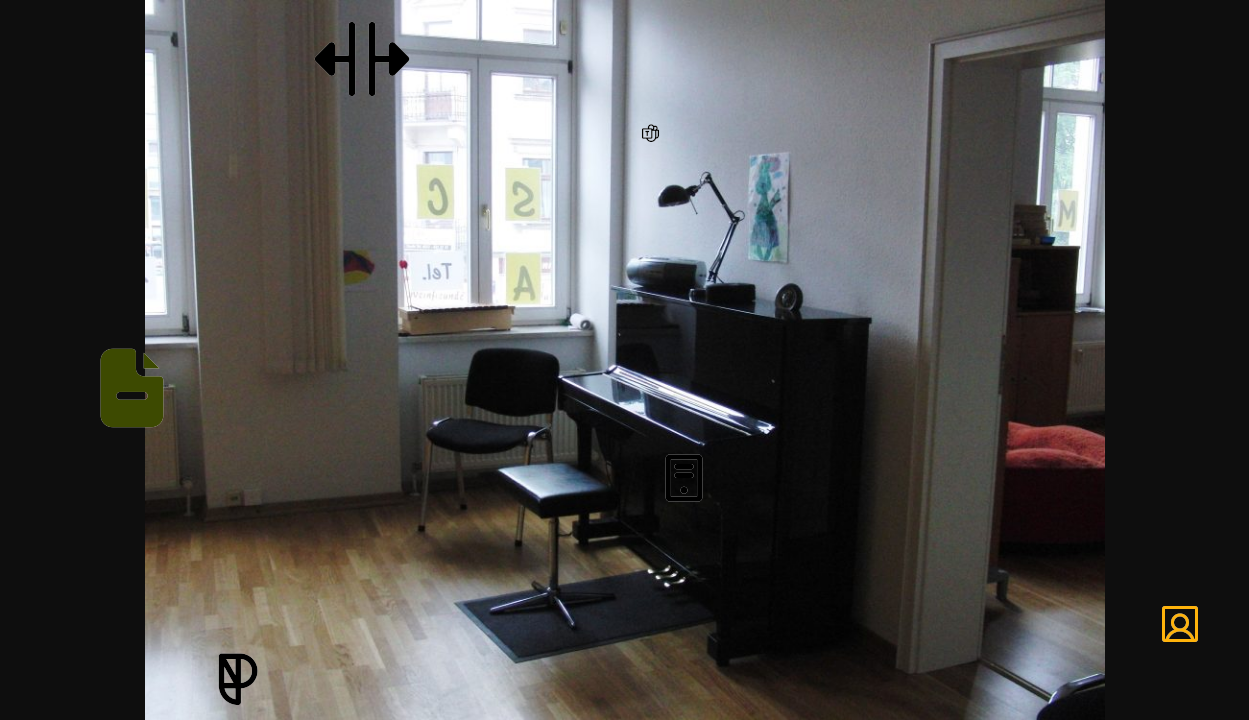  I want to click on open microsoft teams, so click(650, 133).